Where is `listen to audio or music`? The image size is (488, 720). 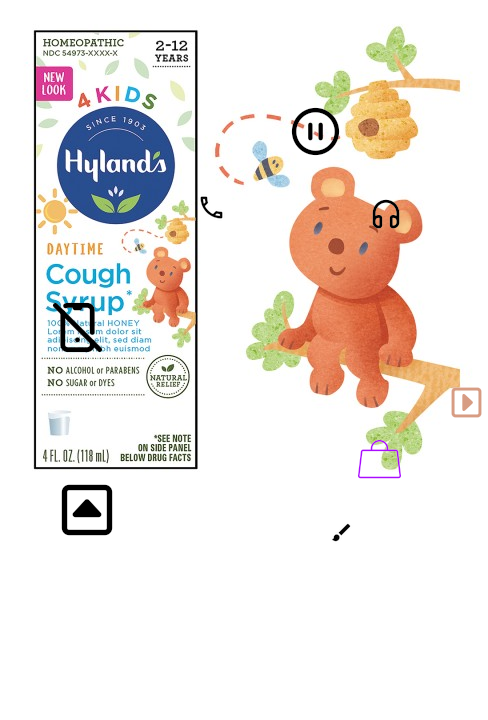 listen to audio or music is located at coordinates (386, 215).